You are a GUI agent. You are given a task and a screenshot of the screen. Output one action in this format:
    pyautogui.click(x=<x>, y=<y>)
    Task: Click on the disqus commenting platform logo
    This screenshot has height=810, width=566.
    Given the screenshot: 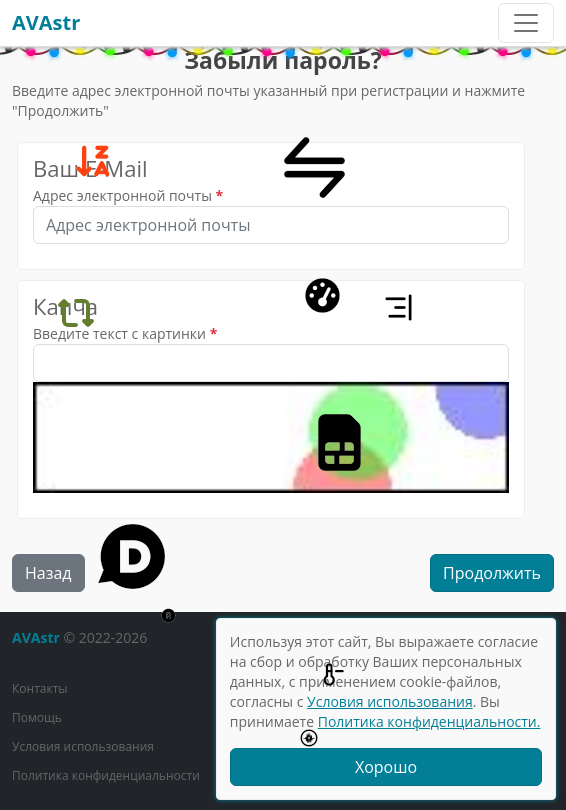 What is the action you would take?
    pyautogui.click(x=132, y=556)
    